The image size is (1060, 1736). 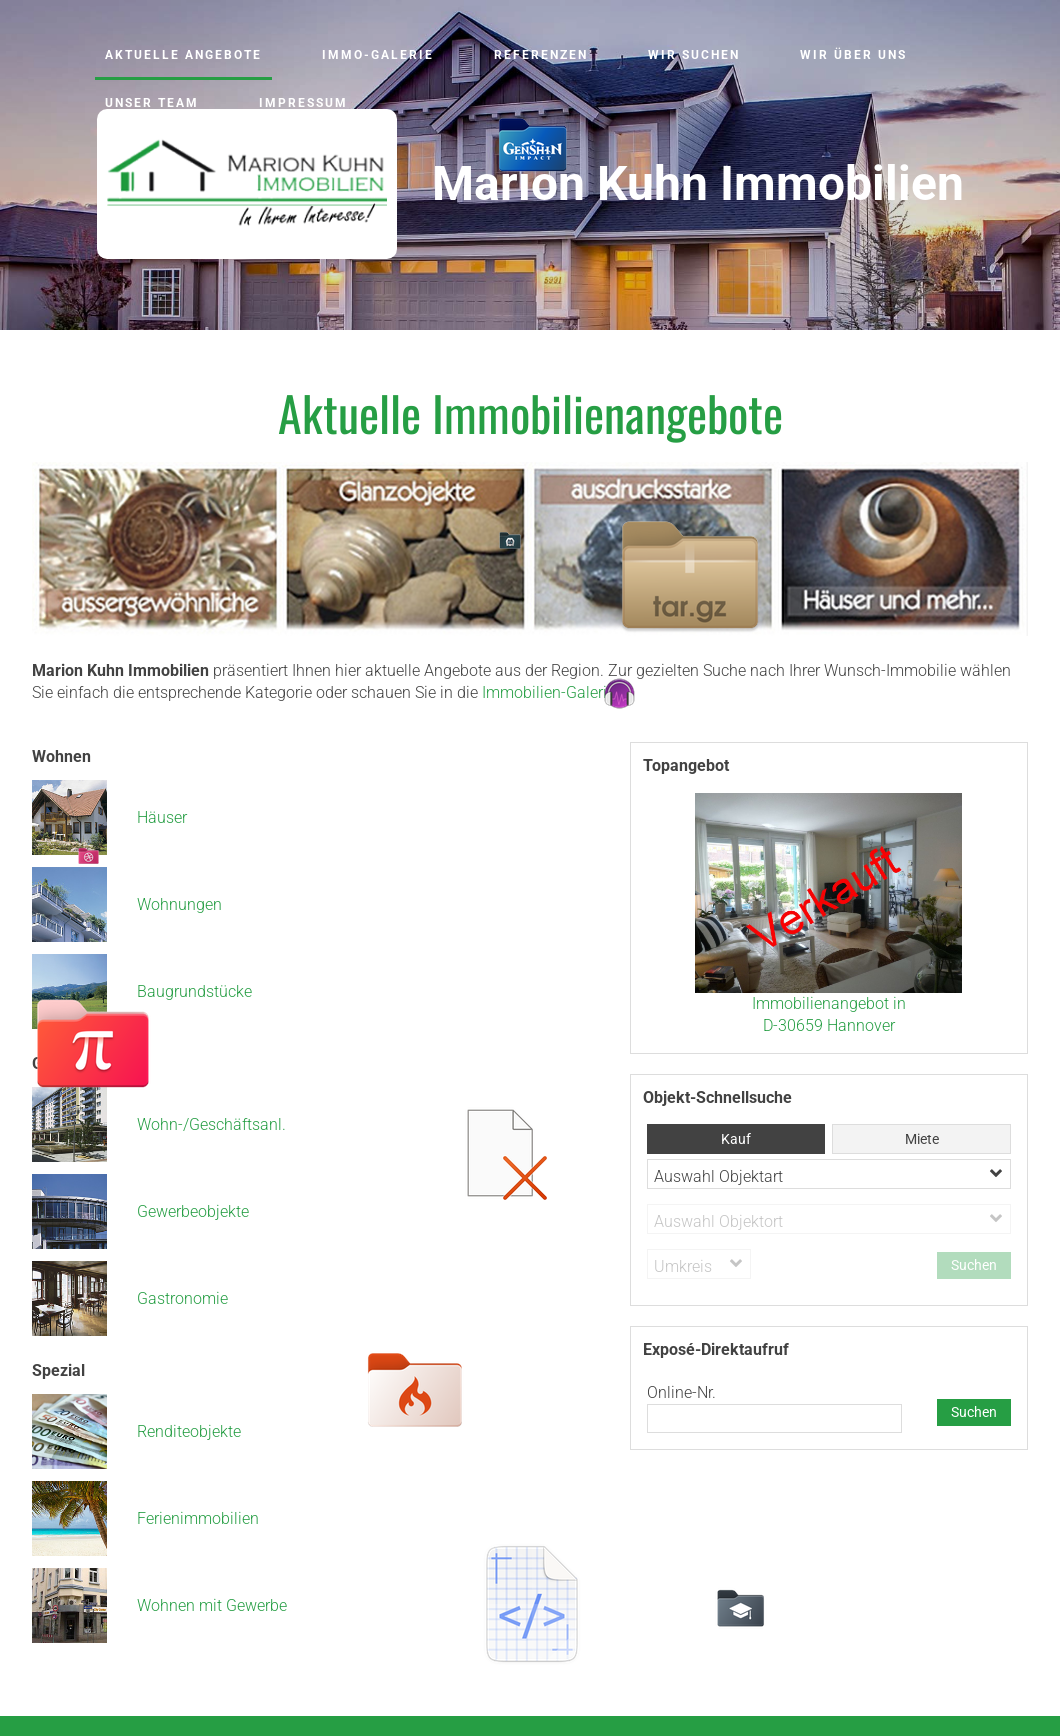 What do you see at coordinates (500, 1153) in the screenshot?
I see `delete a file or document` at bounding box center [500, 1153].